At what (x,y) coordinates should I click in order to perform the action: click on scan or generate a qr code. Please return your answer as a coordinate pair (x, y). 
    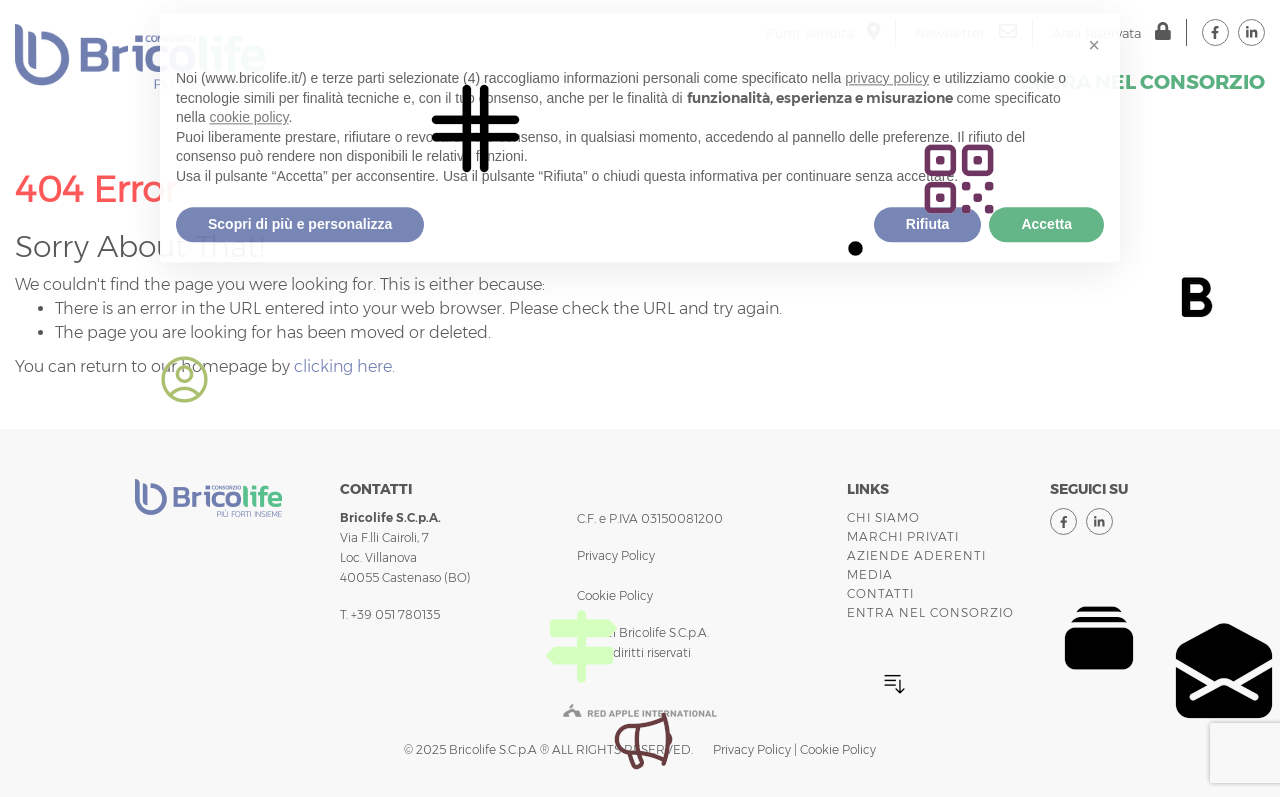
    Looking at the image, I should click on (959, 179).